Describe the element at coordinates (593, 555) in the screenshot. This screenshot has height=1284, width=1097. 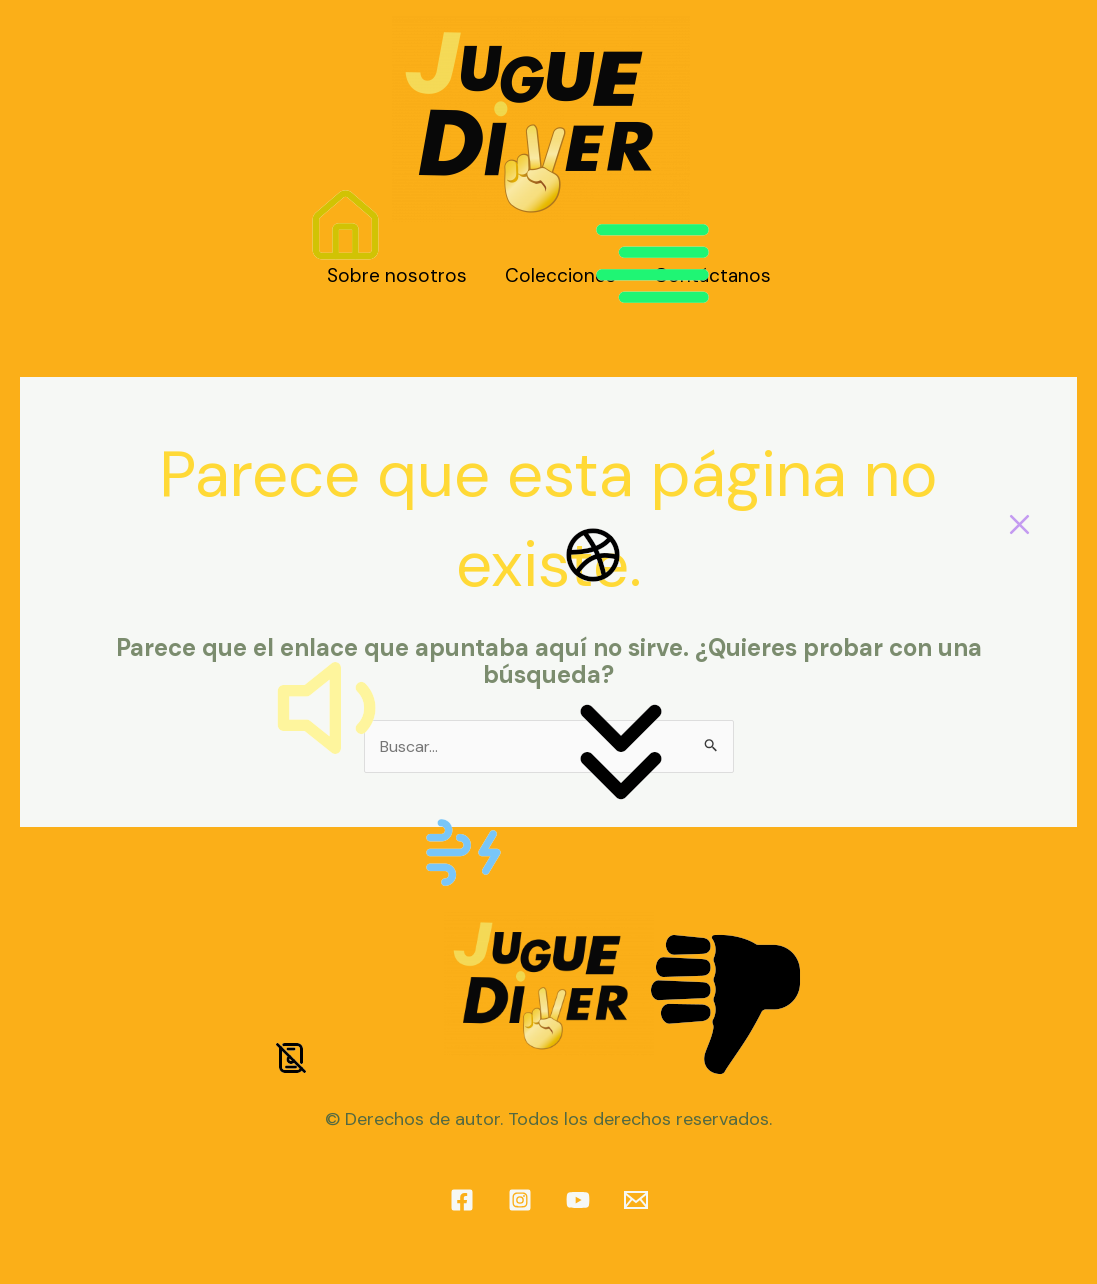
I see `visit dribbble profile or portfolio` at that location.